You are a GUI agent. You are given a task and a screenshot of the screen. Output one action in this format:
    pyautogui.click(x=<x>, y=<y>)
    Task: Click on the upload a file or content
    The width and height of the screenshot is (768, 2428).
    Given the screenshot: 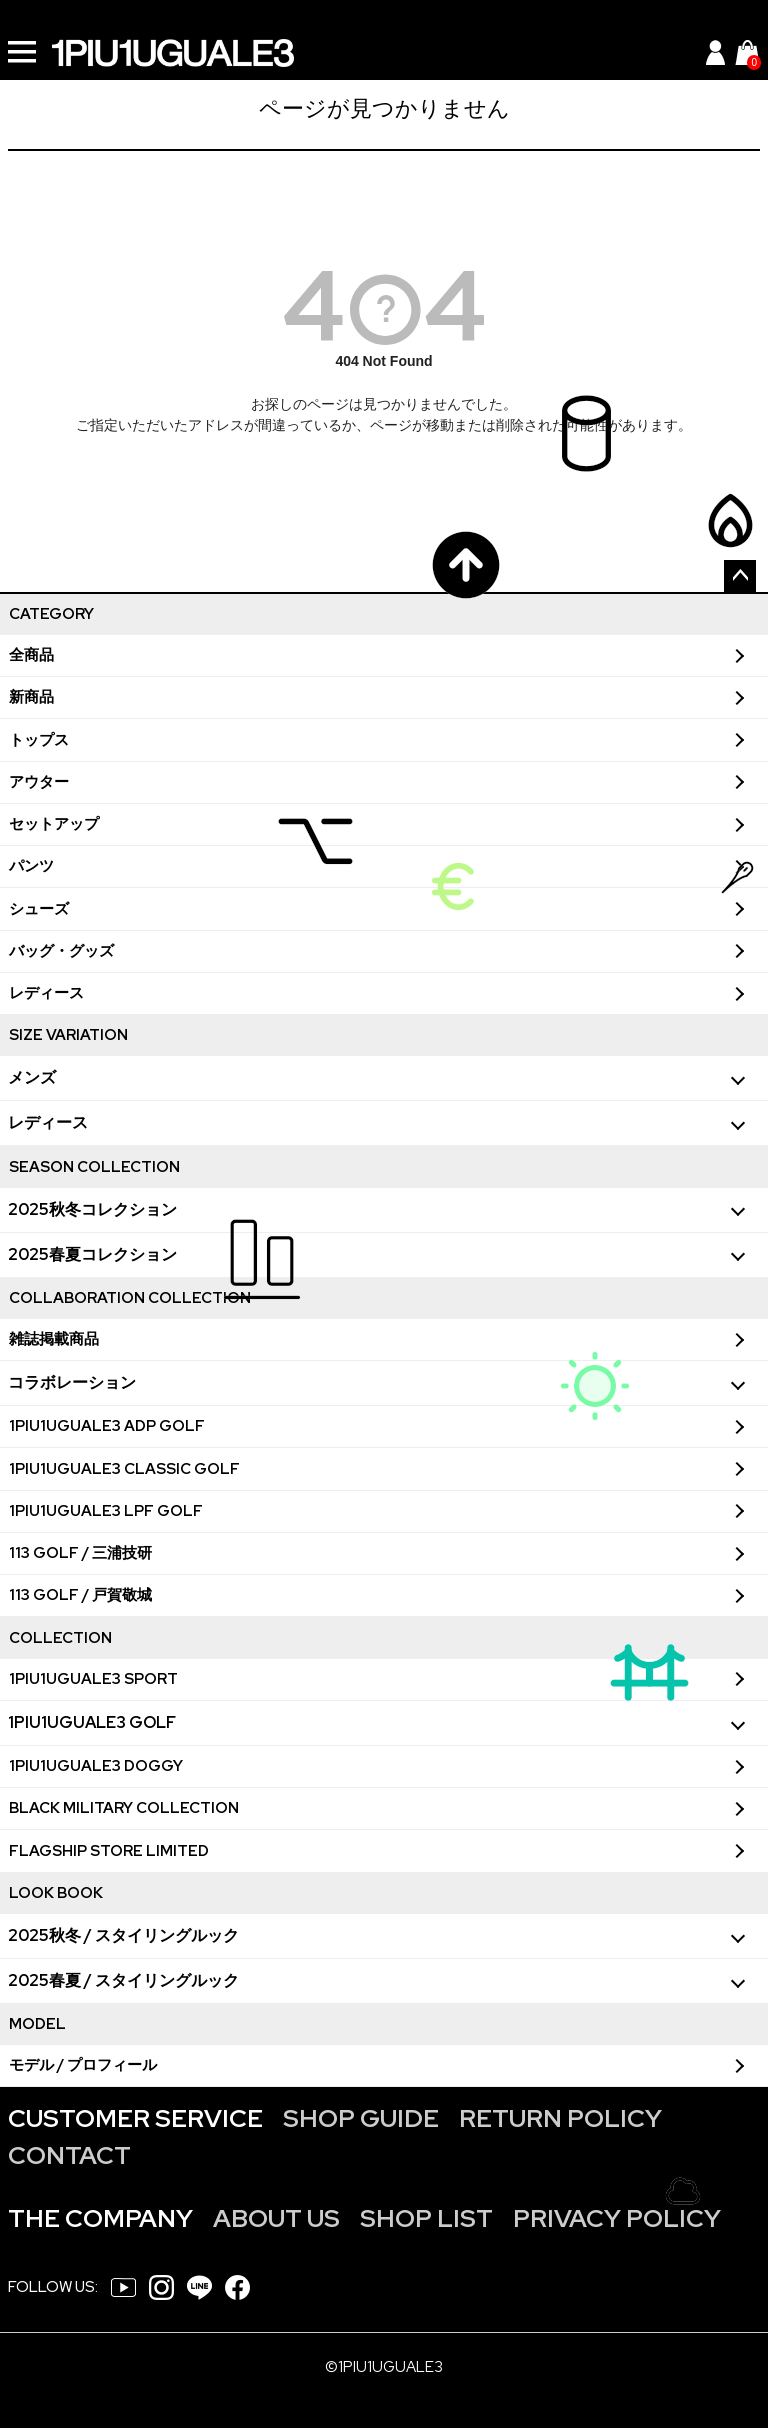 What is the action you would take?
    pyautogui.click(x=466, y=565)
    